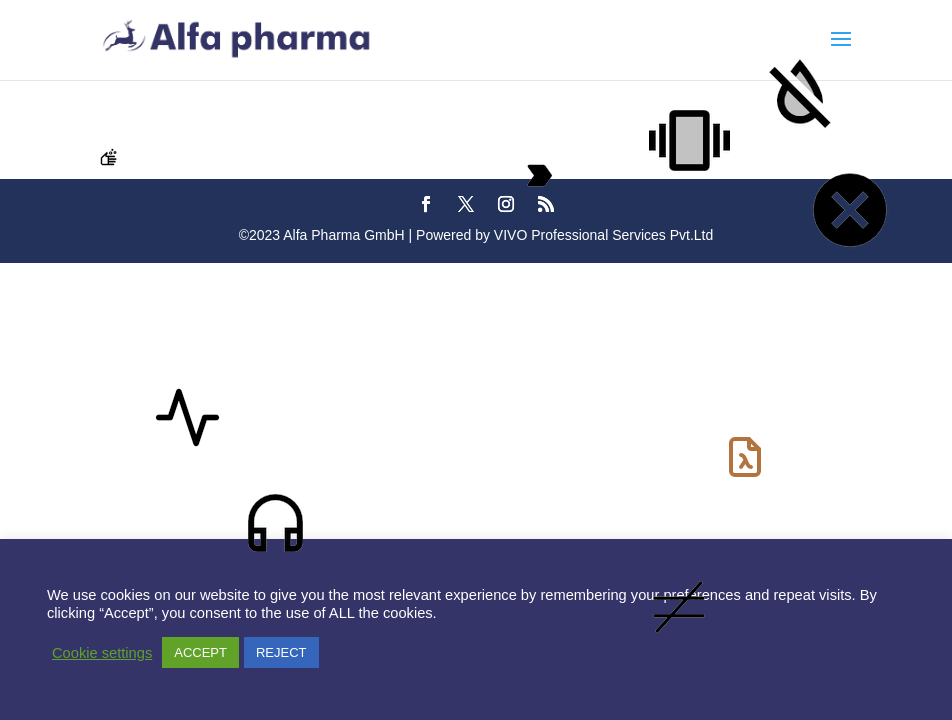  Describe the element at coordinates (745, 457) in the screenshot. I see `open a lambda function file` at that location.